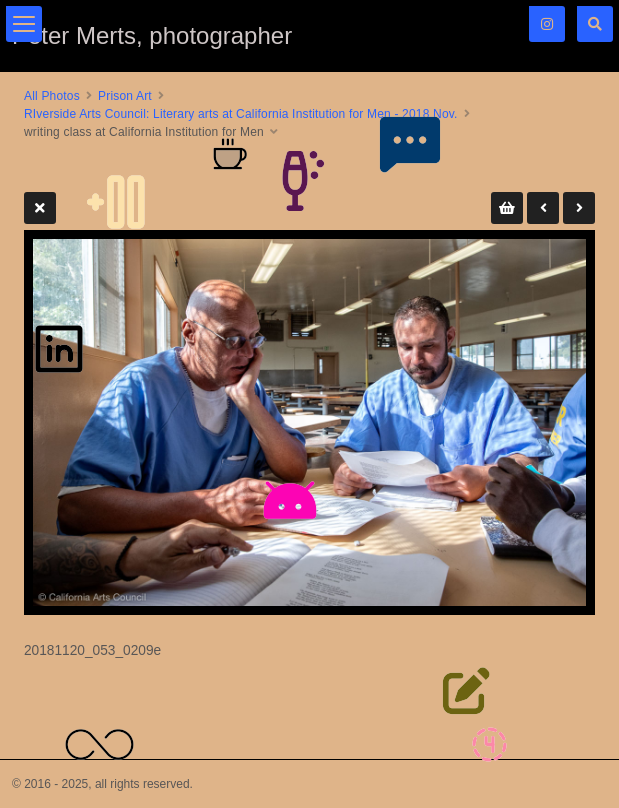 The height and width of the screenshot is (808, 619). Describe the element at coordinates (489, 744) in the screenshot. I see `step 4 in a multi-step process` at that location.